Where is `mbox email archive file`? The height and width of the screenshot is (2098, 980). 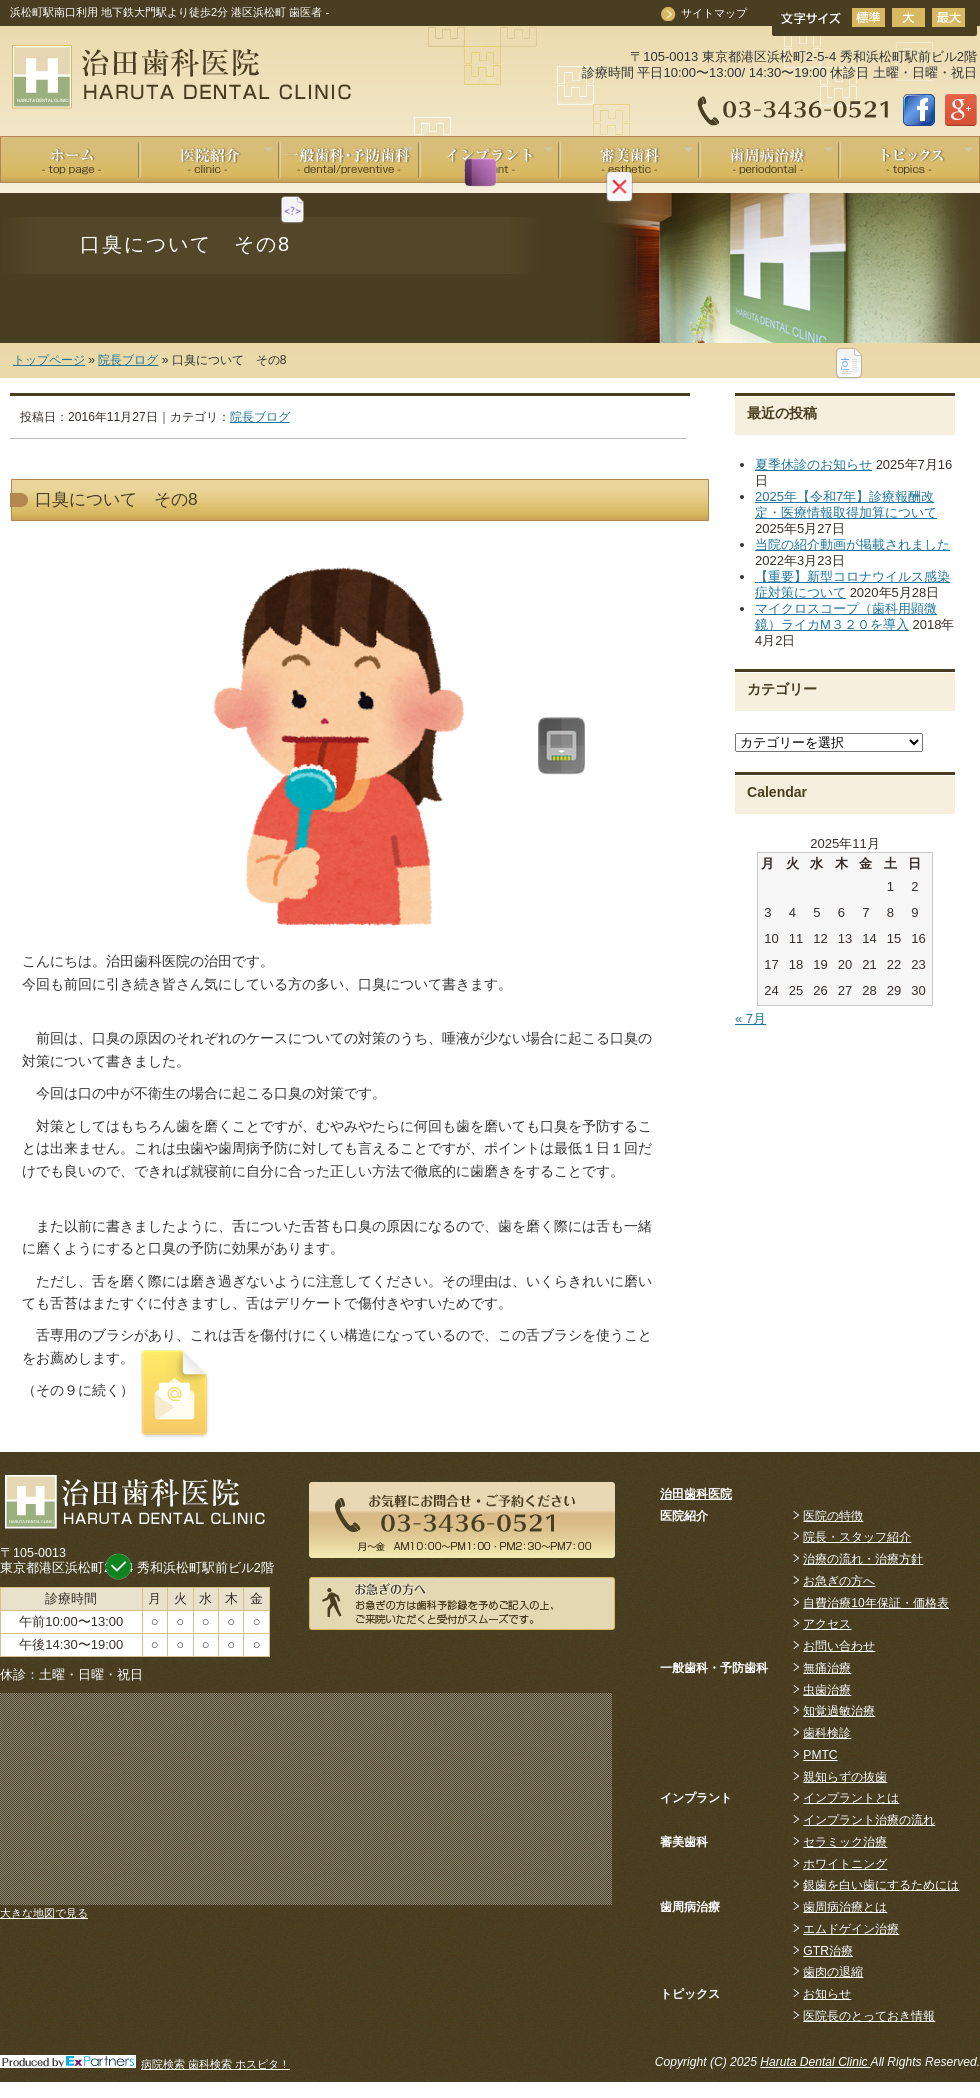
mbox email archive file is located at coordinates (174, 1392).